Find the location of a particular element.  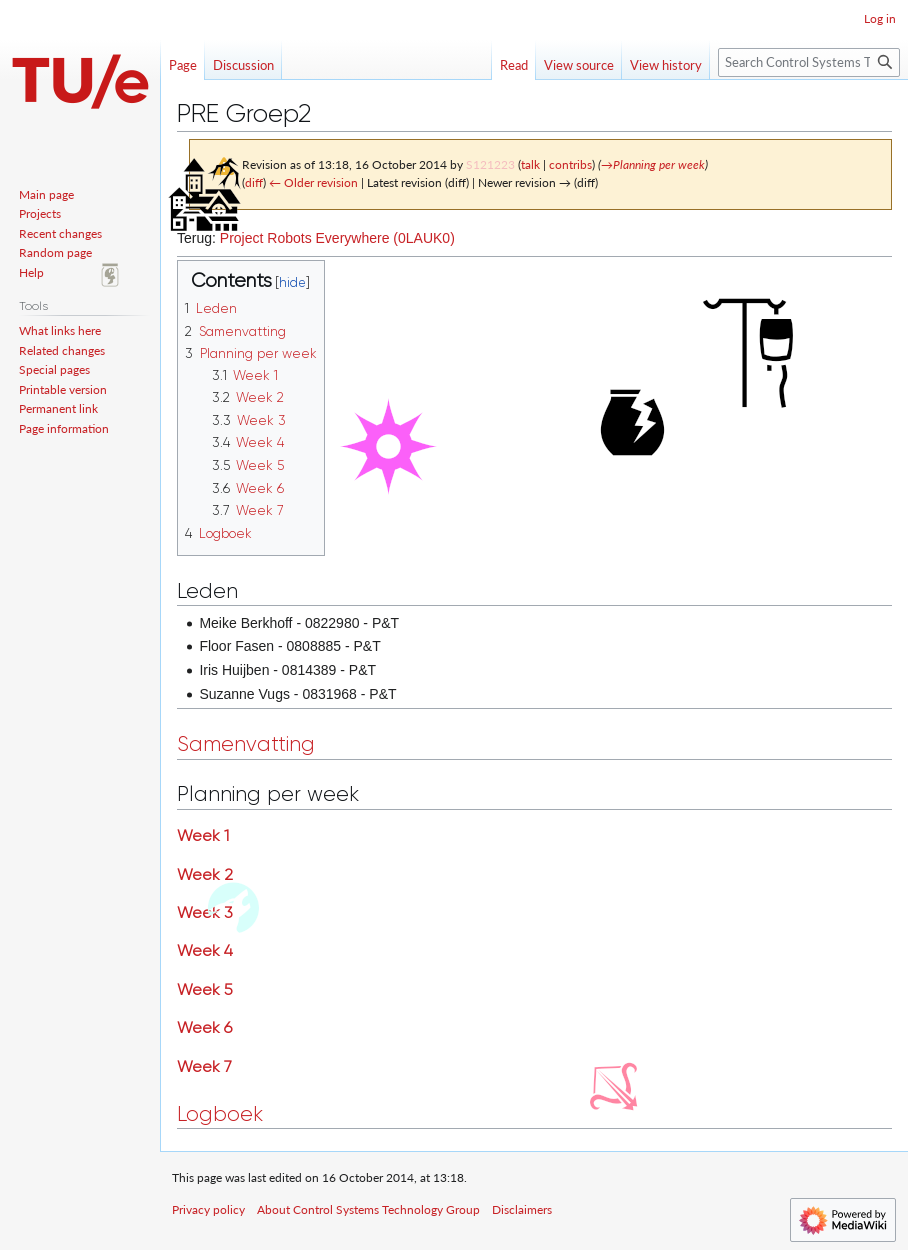

indicates a broken or damaged item is located at coordinates (632, 422).